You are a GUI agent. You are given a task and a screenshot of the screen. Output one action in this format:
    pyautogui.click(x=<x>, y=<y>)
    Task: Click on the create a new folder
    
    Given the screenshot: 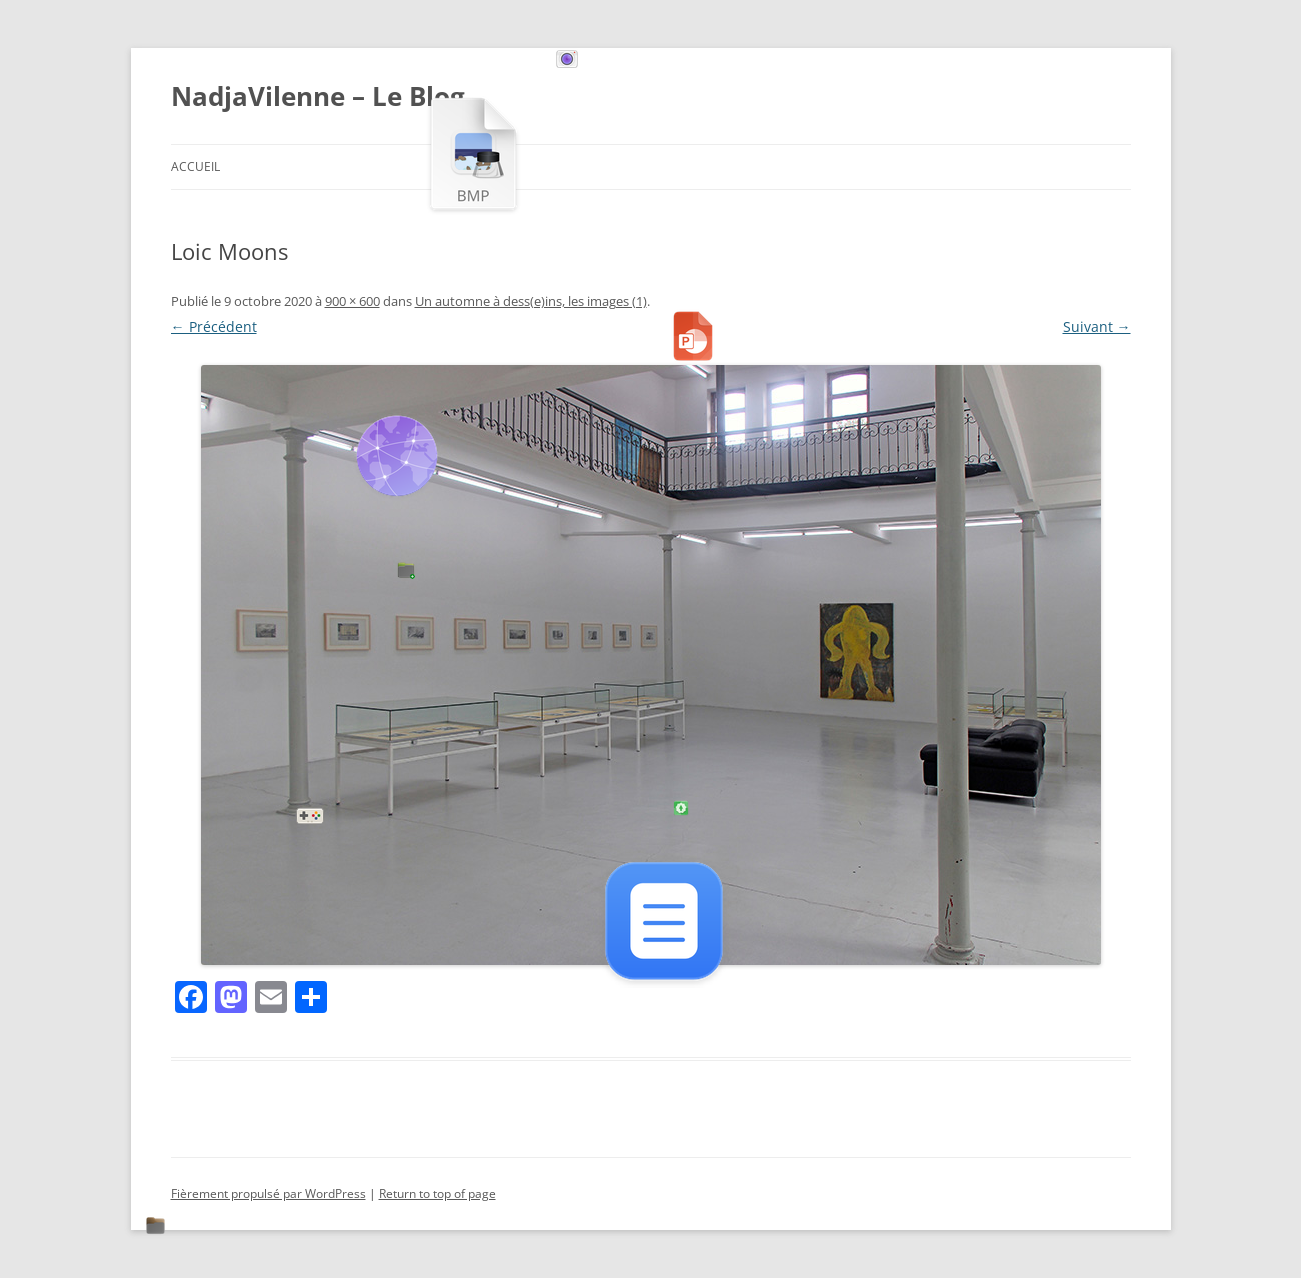 What is the action you would take?
    pyautogui.click(x=406, y=570)
    